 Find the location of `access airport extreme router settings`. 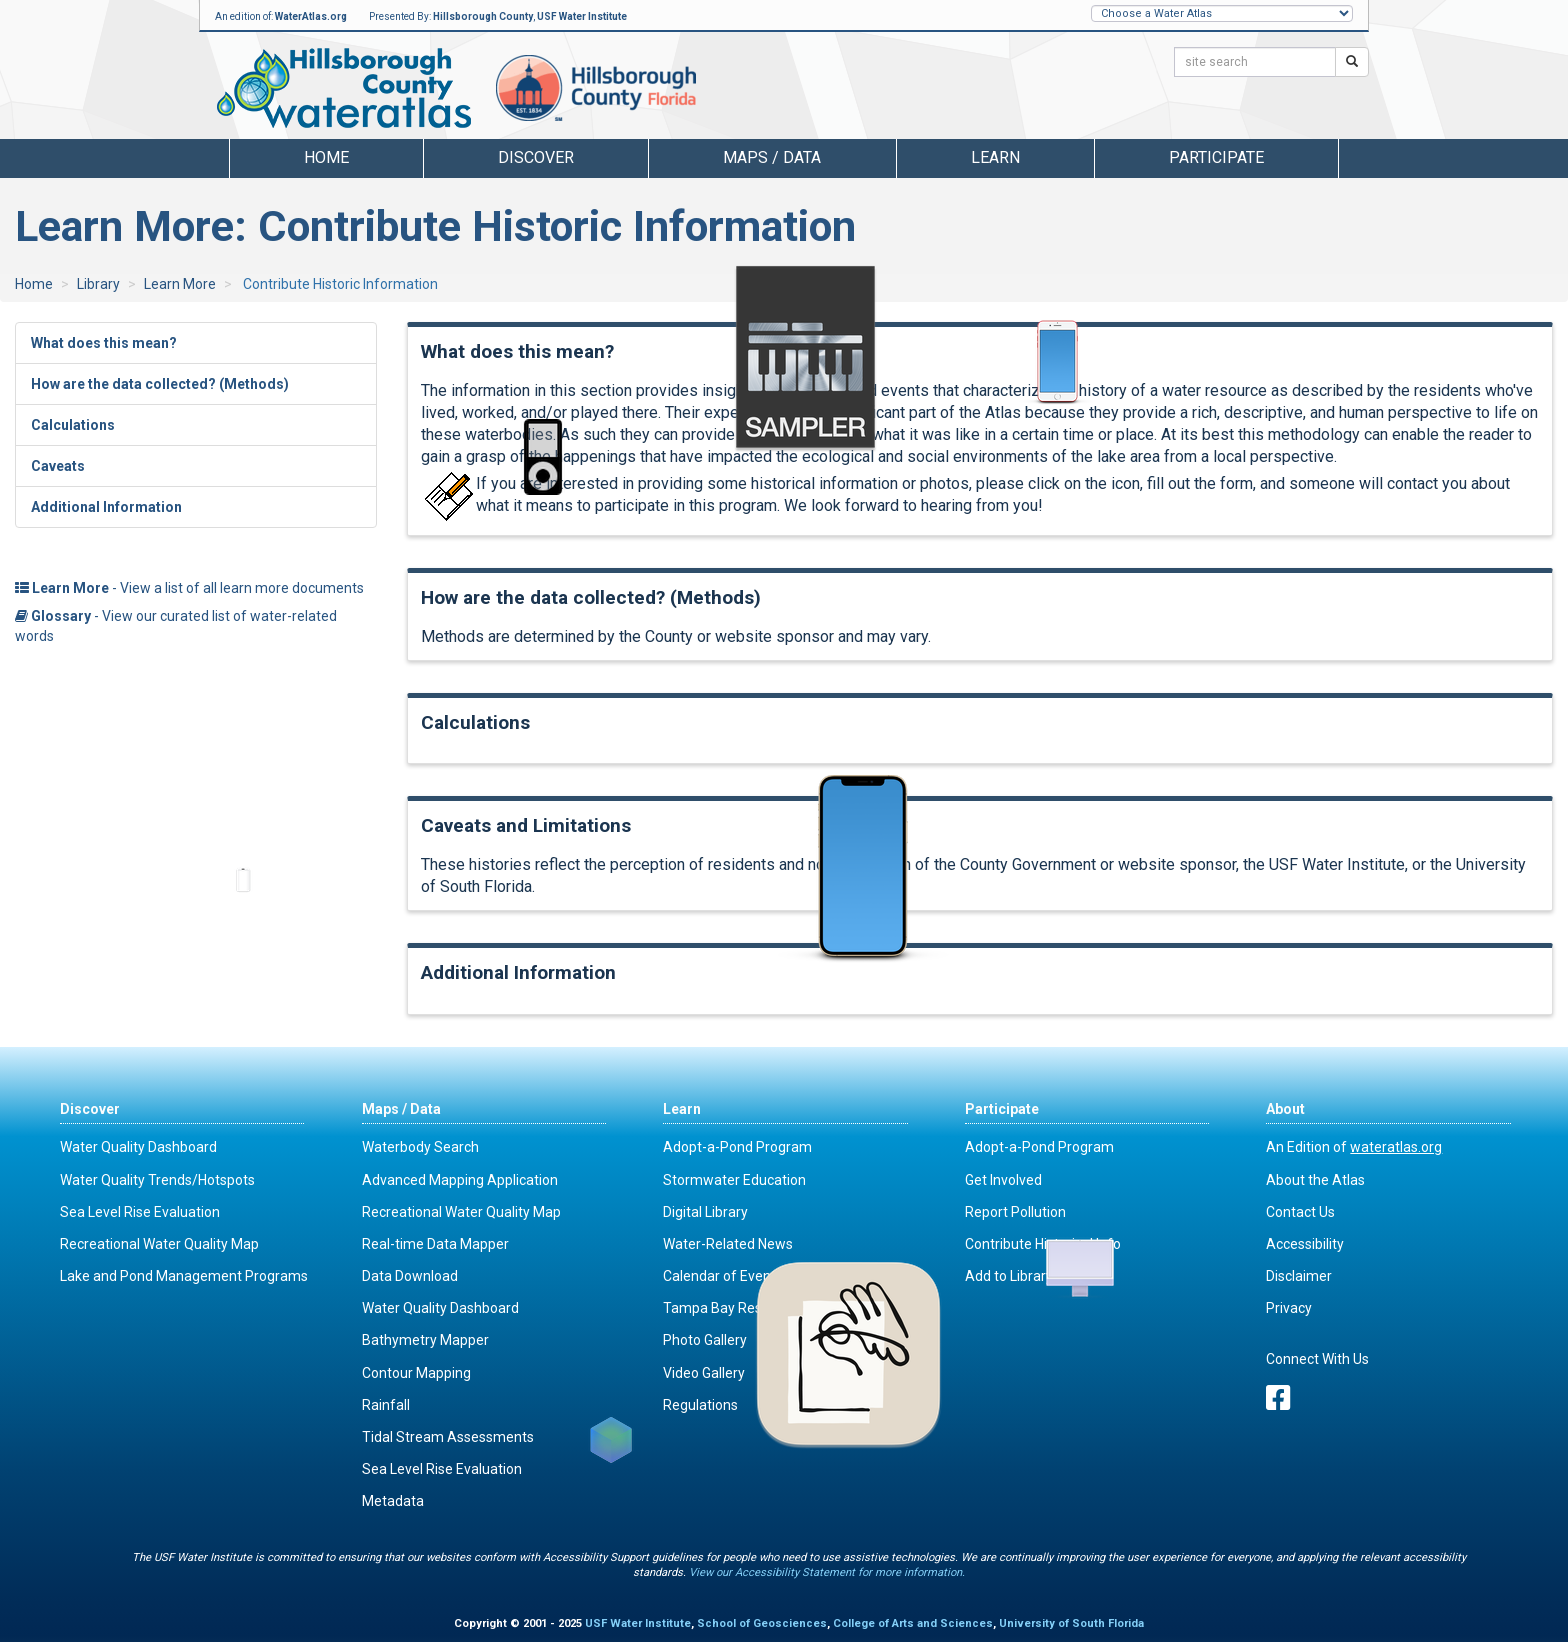

access airport extreme router settings is located at coordinates (243, 879).